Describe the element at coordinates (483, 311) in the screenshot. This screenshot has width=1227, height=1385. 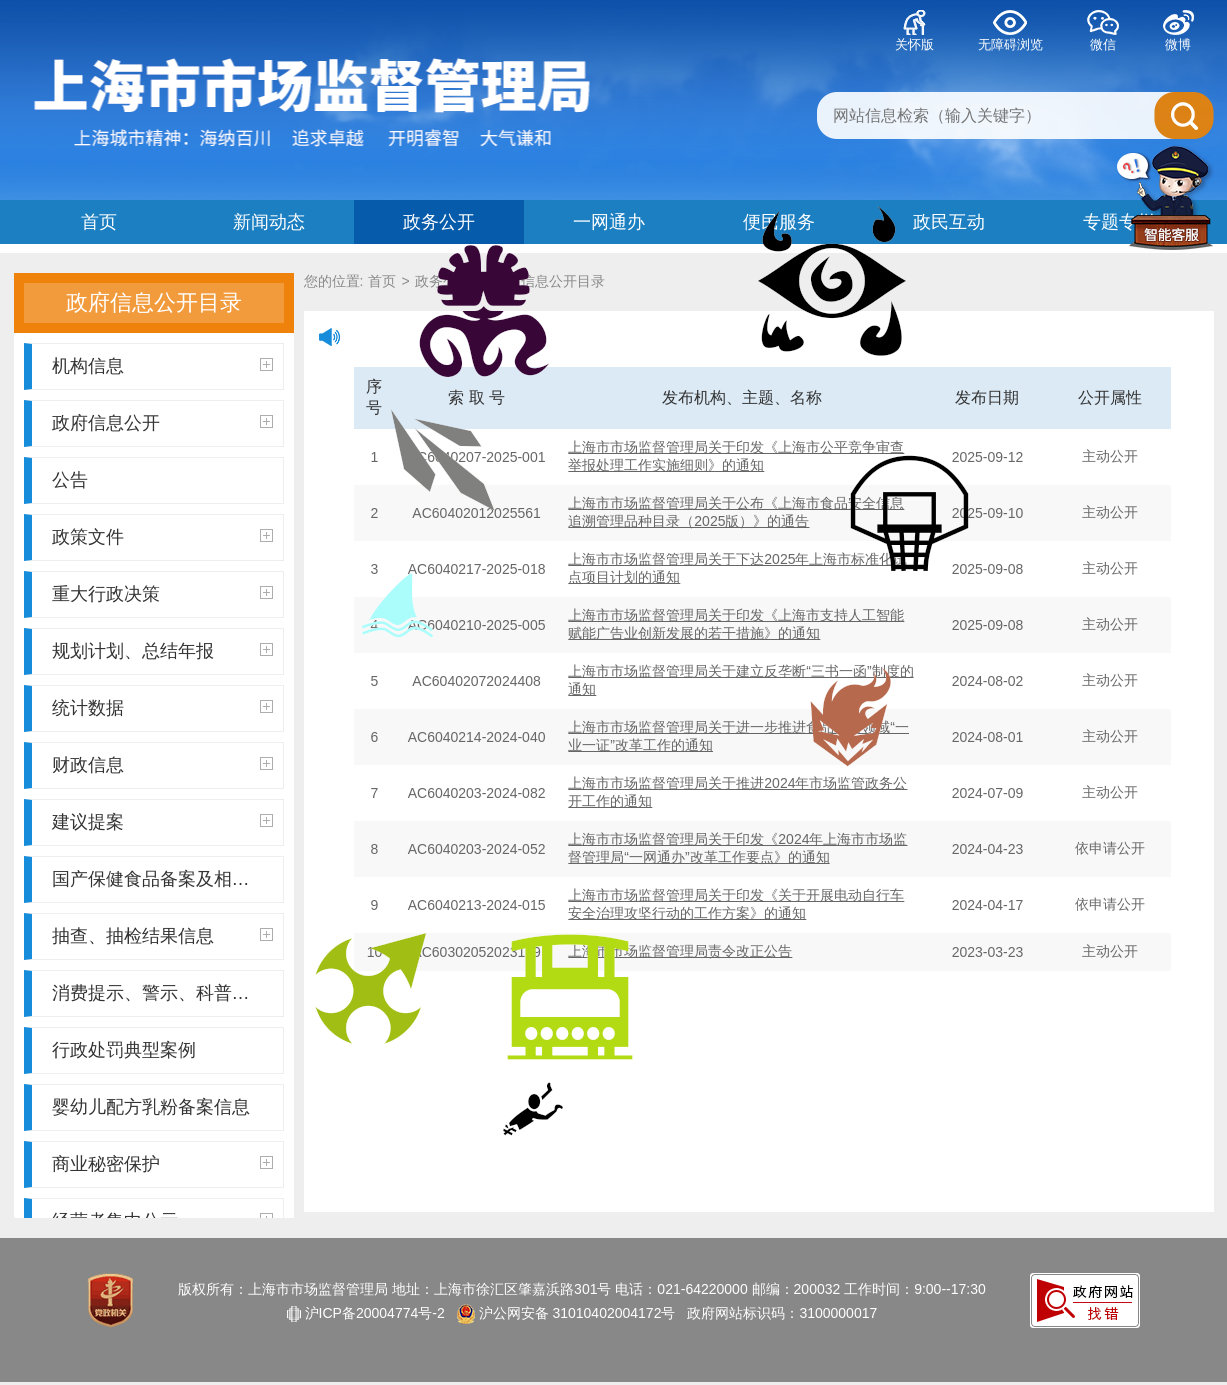
I see `indicates mind control or psychic abilities` at that location.